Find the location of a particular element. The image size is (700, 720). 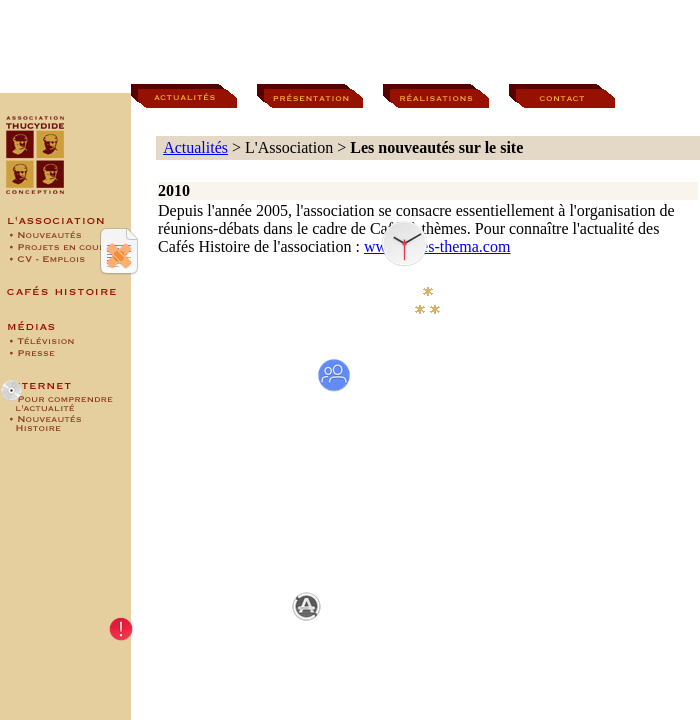

access DVD-RAM drive or disc contents is located at coordinates (11, 390).